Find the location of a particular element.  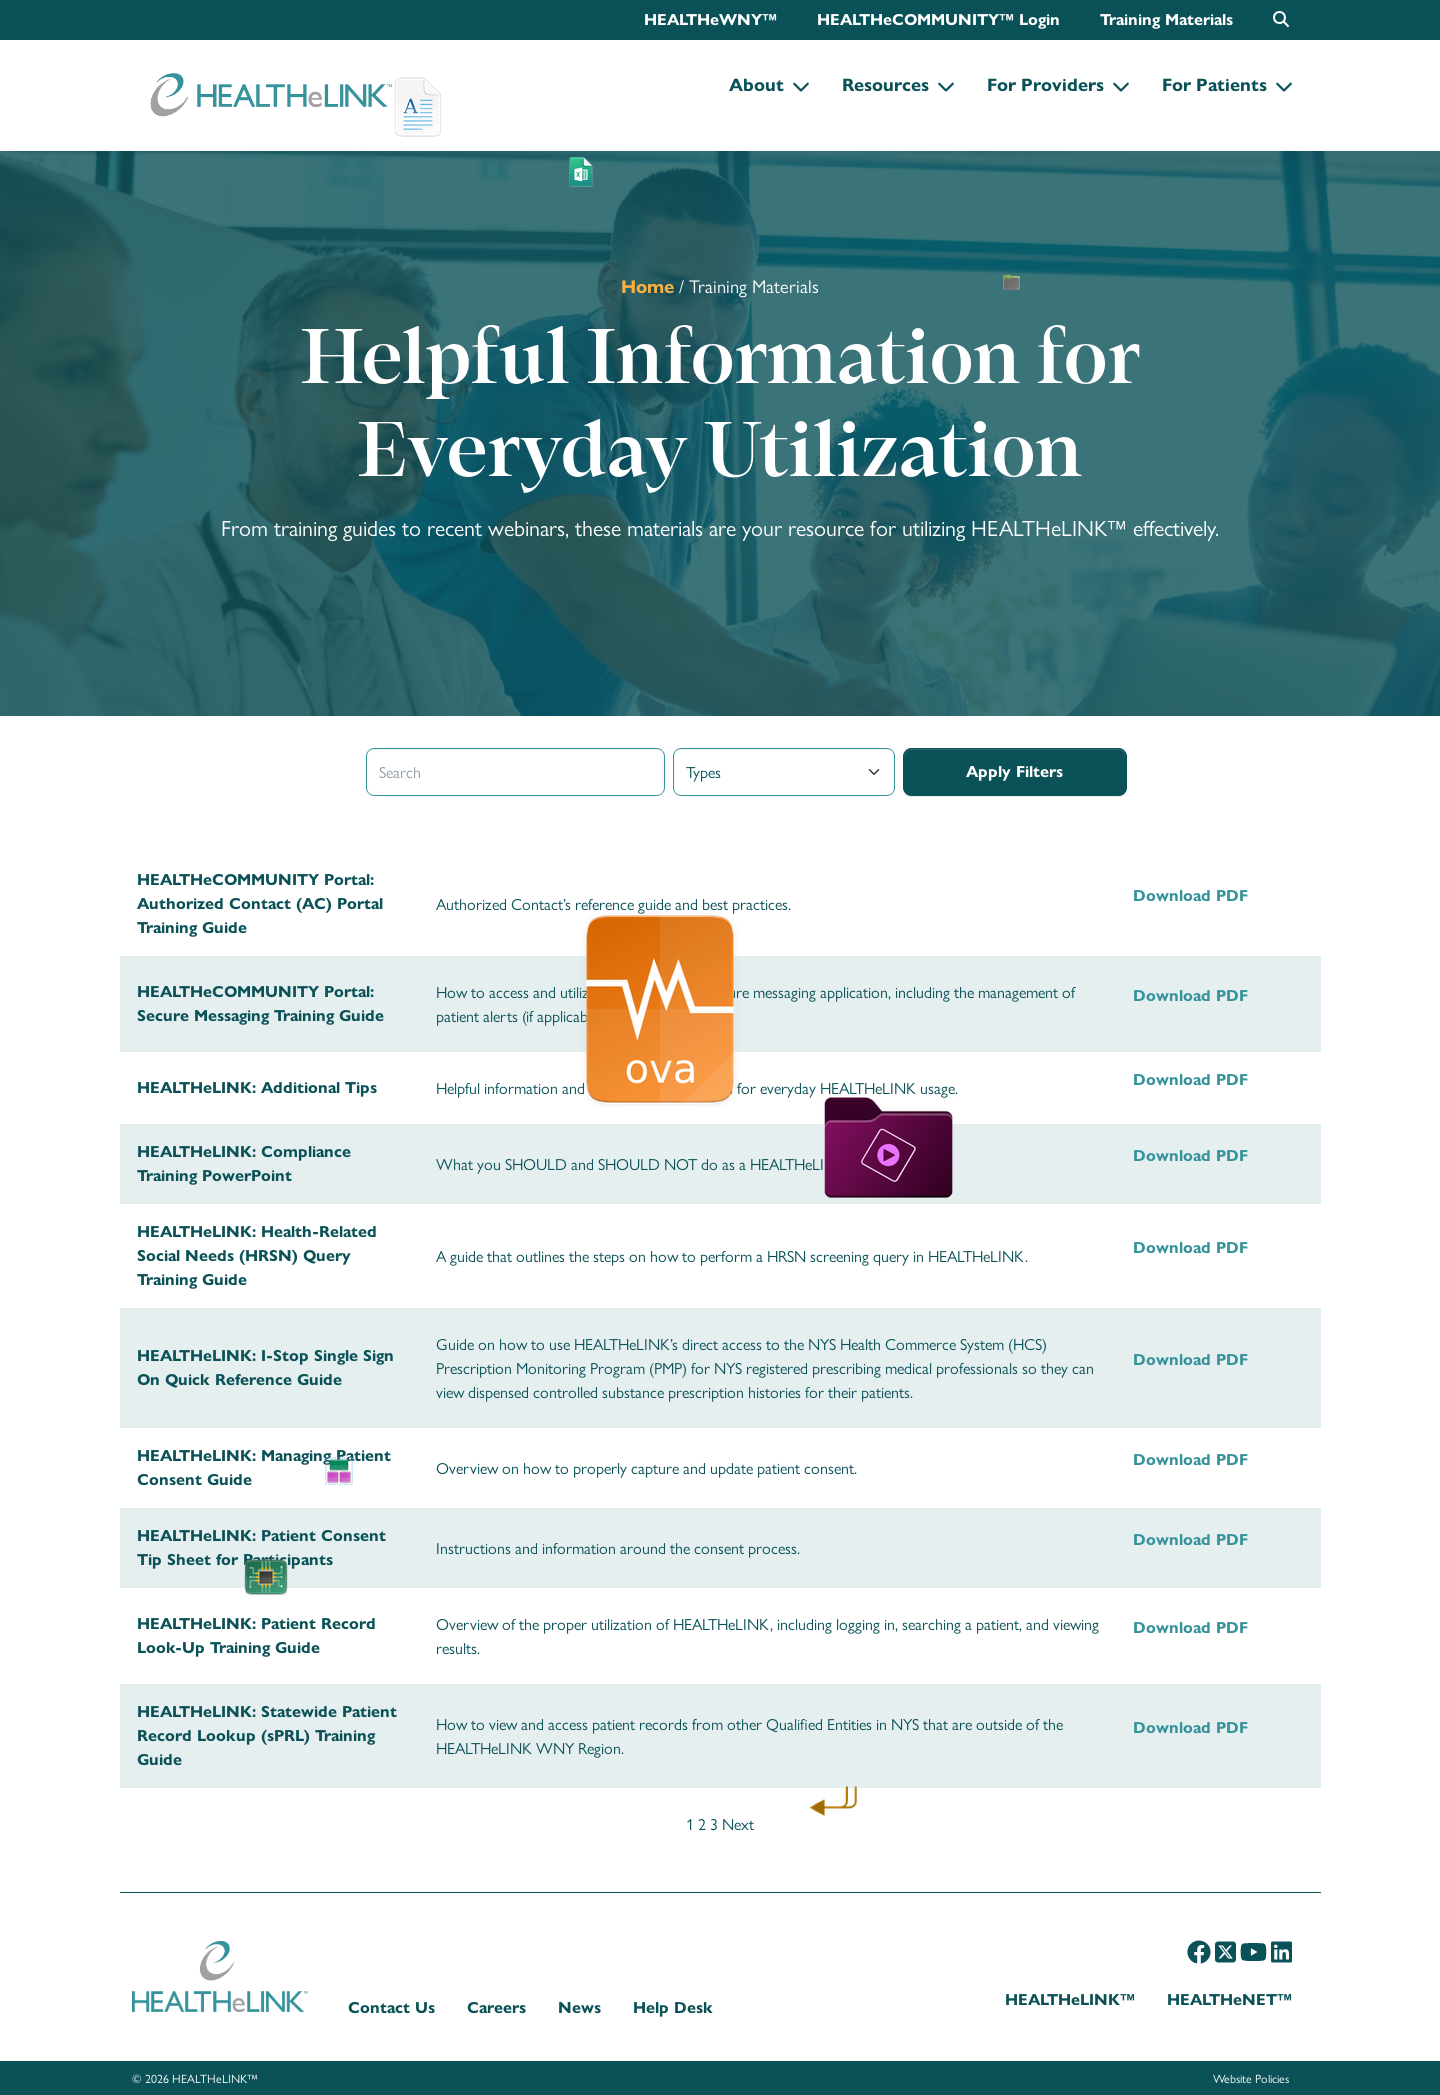

open cpu-x system information app is located at coordinates (266, 1577).